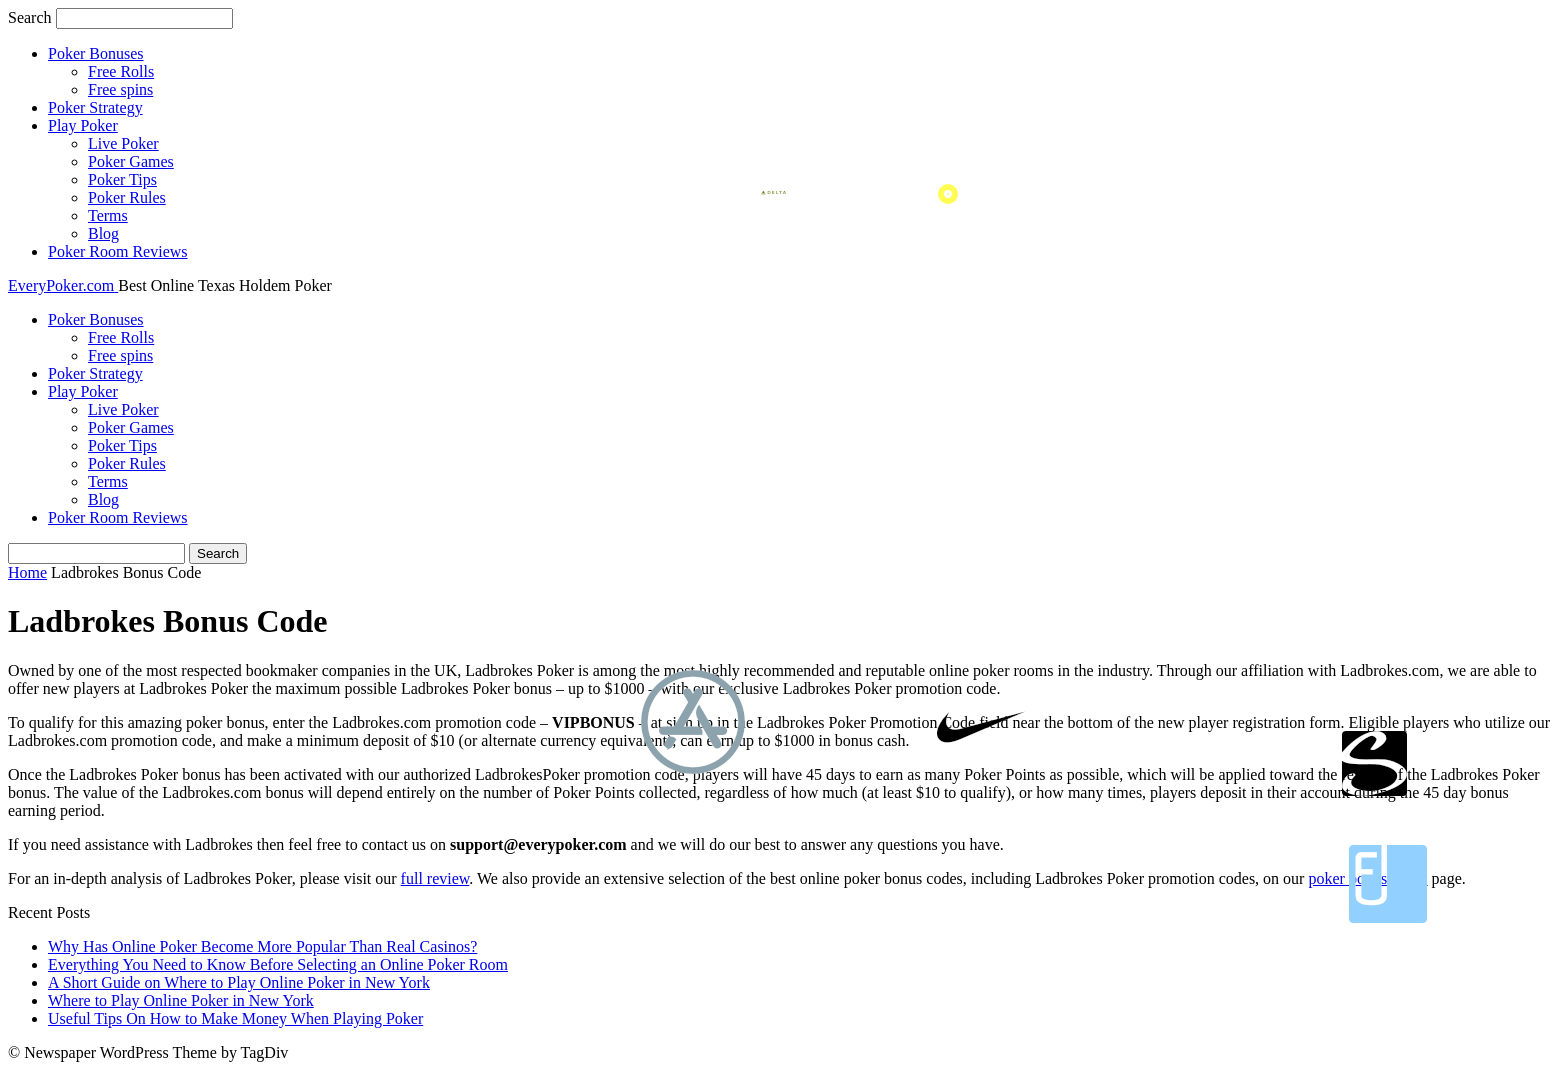  What do you see at coordinates (948, 194) in the screenshot?
I see `view music album collection` at bounding box center [948, 194].